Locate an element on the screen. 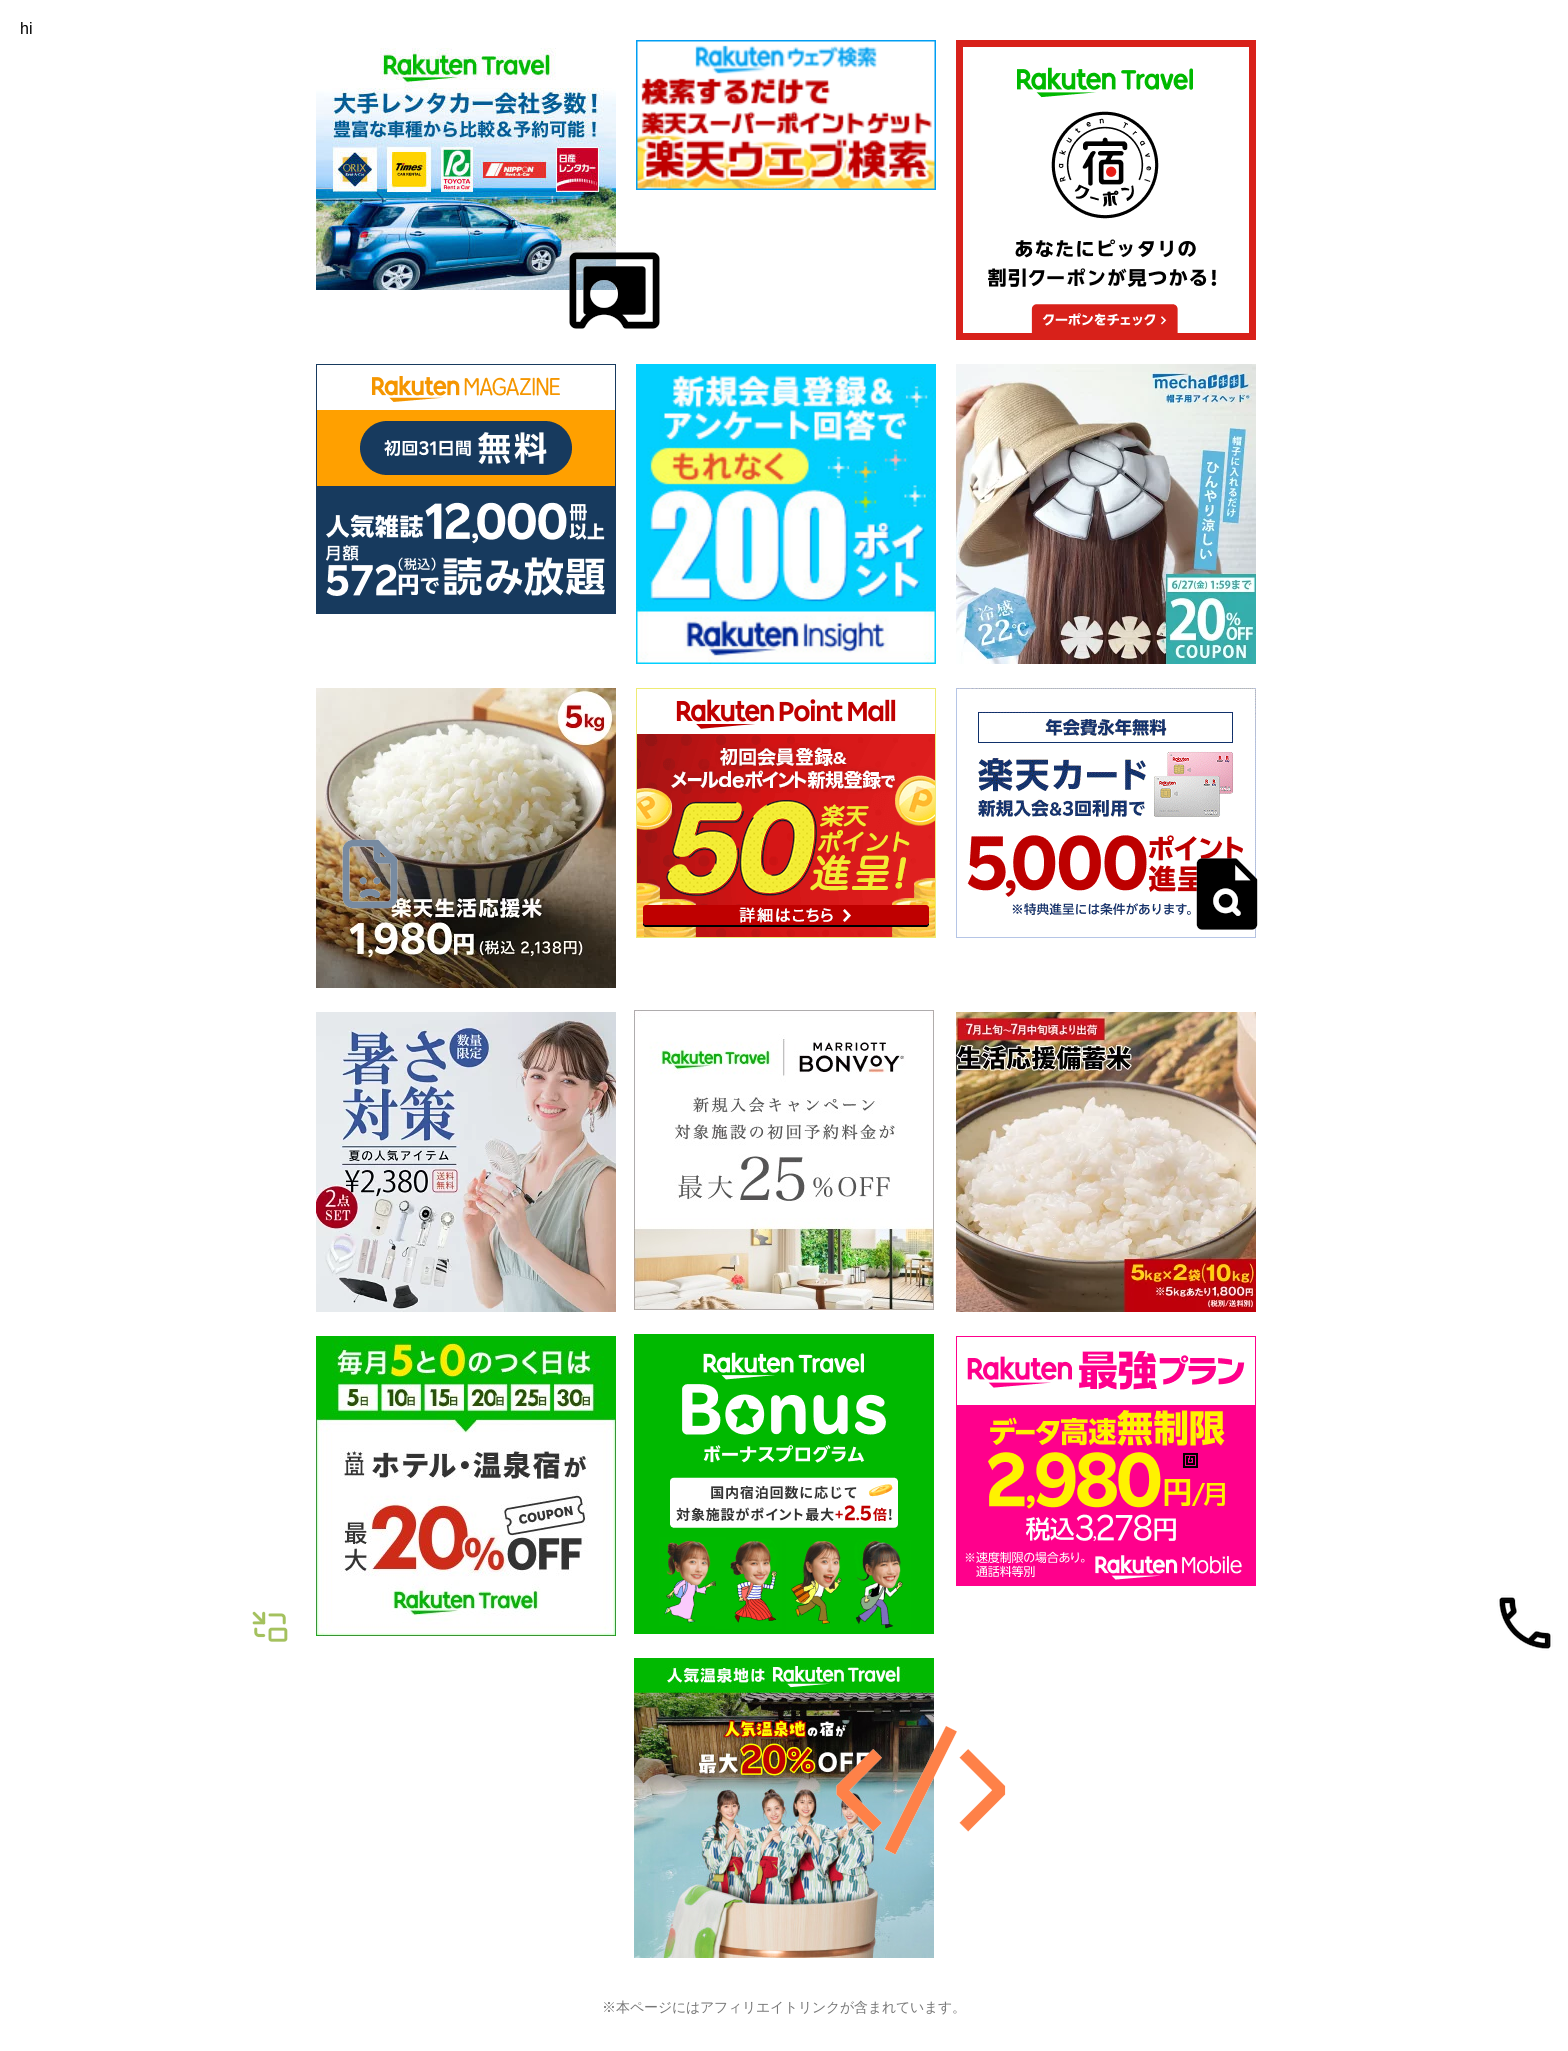 This screenshot has width=1568, height=2051. search within a document is located at coordinates (1227, 894).